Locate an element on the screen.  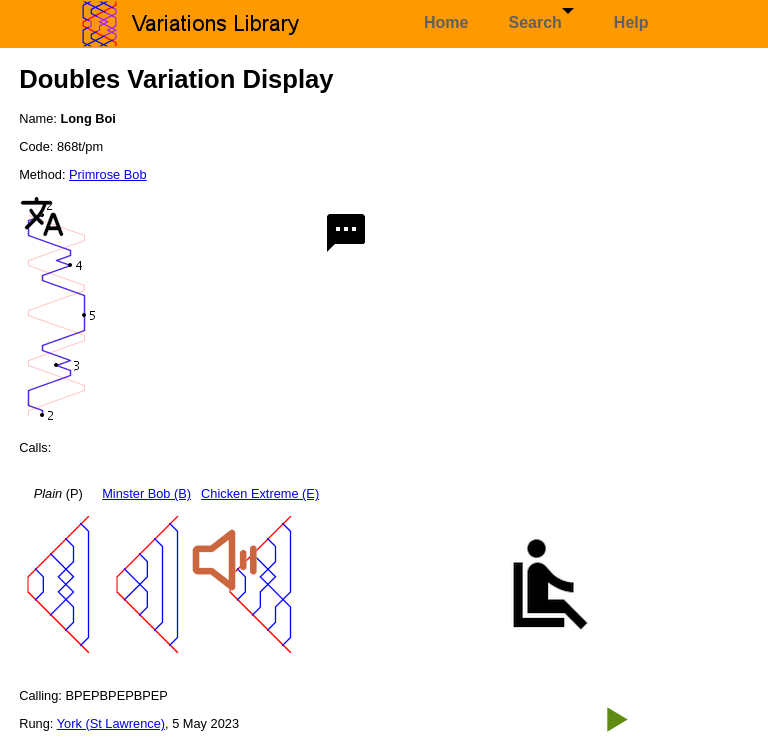
start playing media is located at coordinates (617, 719).